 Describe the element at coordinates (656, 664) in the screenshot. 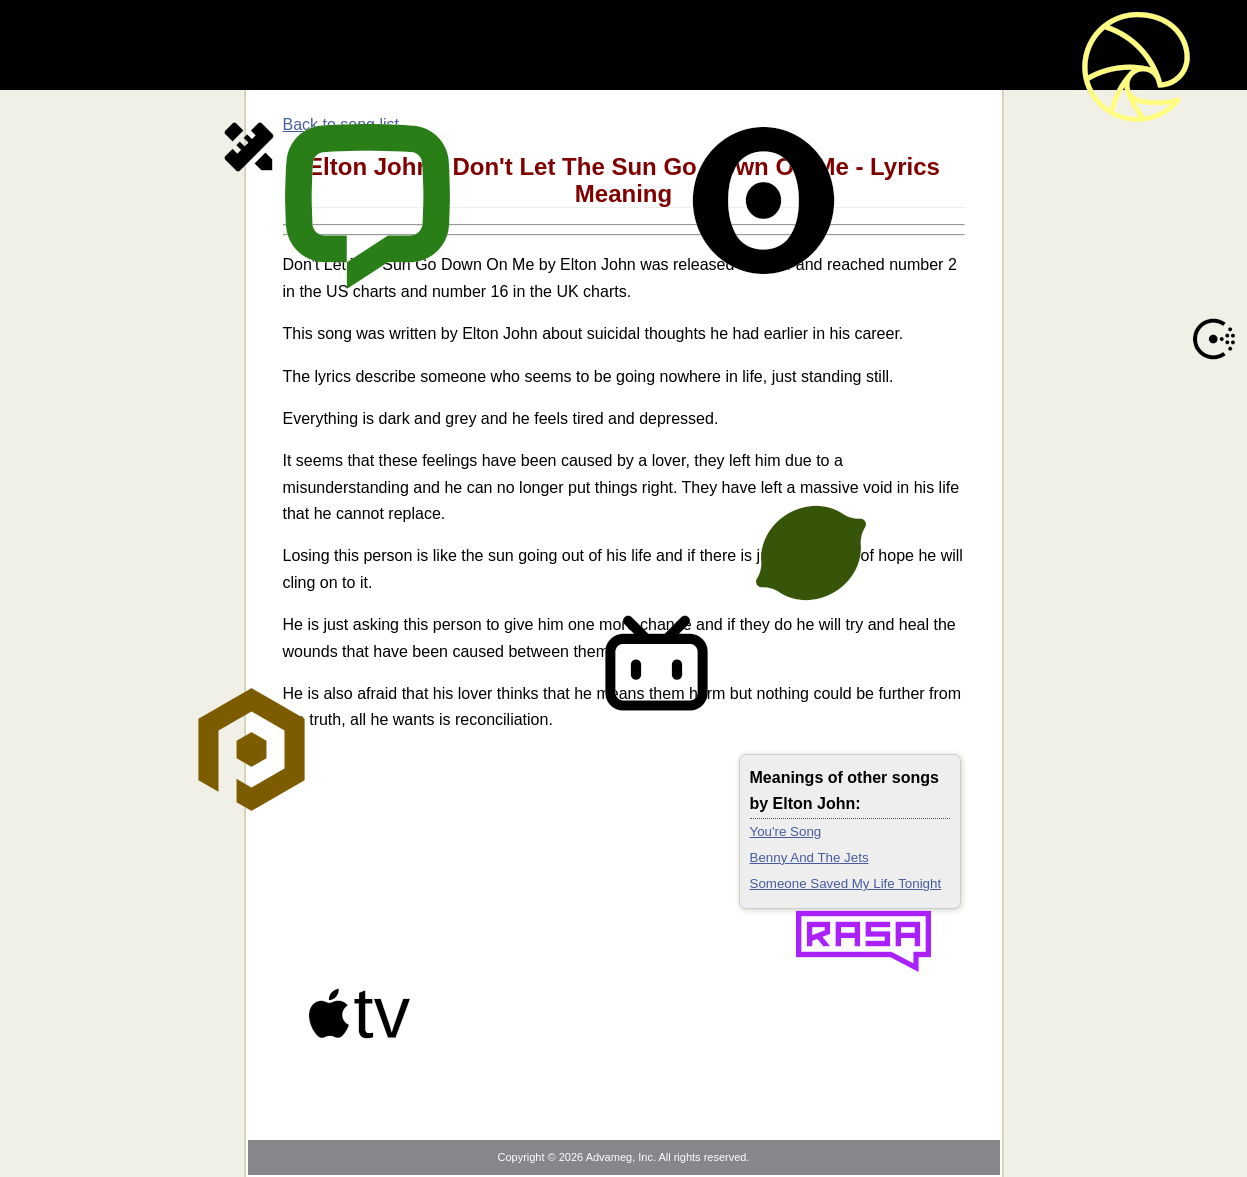

I see `open Bilibili app` at that location.